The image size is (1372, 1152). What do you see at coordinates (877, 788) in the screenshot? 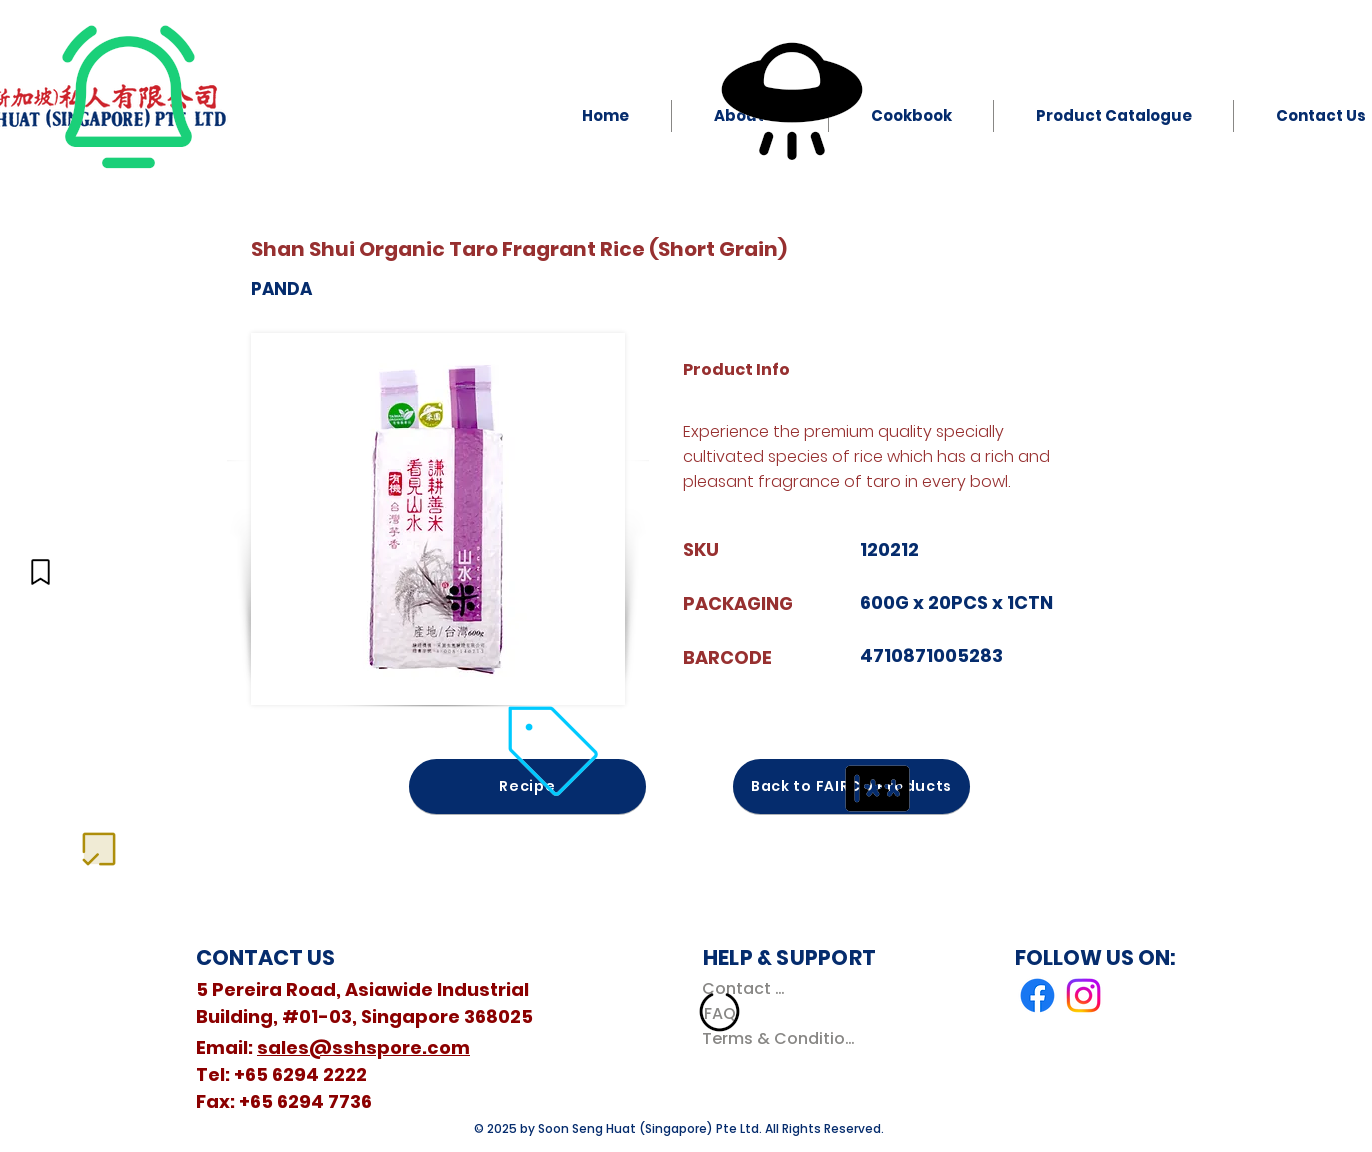
I see `enter or manage your password` at bounding box center [877, 788].